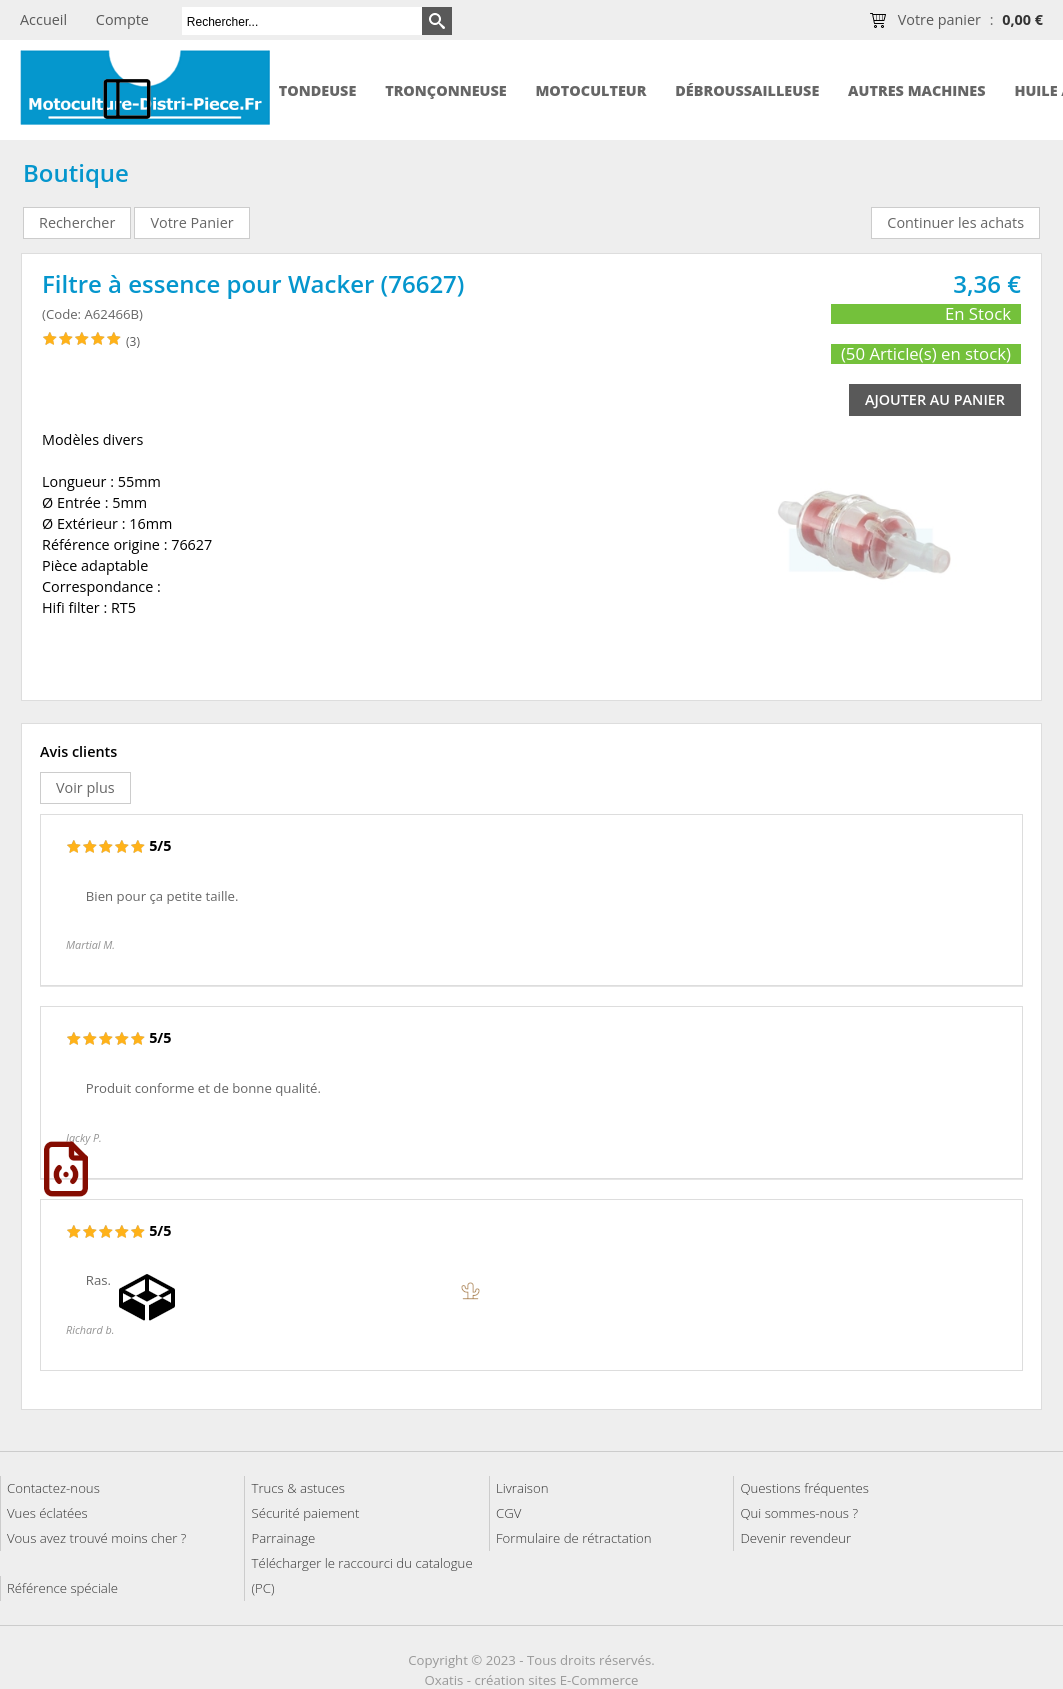 The width and height of the screenshot is (1063, 1689). What do you see at coordinates (66, 1169) in the screenshot?
I see `access a file with wireless or signal data` at bounding box center [66, 1169].